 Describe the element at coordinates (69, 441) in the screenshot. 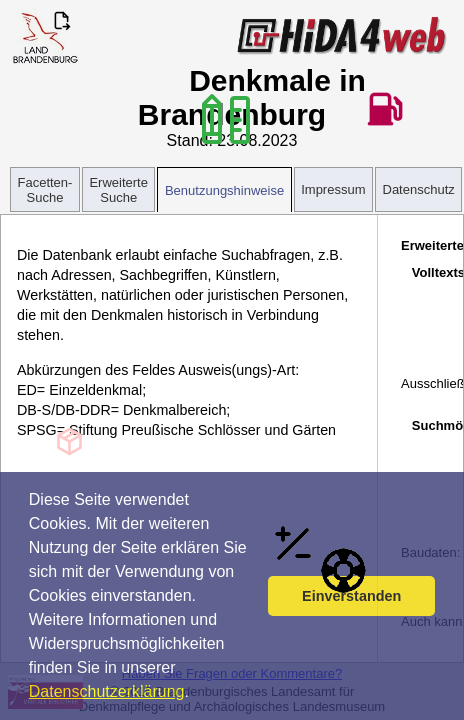

I see `view package or shipment details` at that location.